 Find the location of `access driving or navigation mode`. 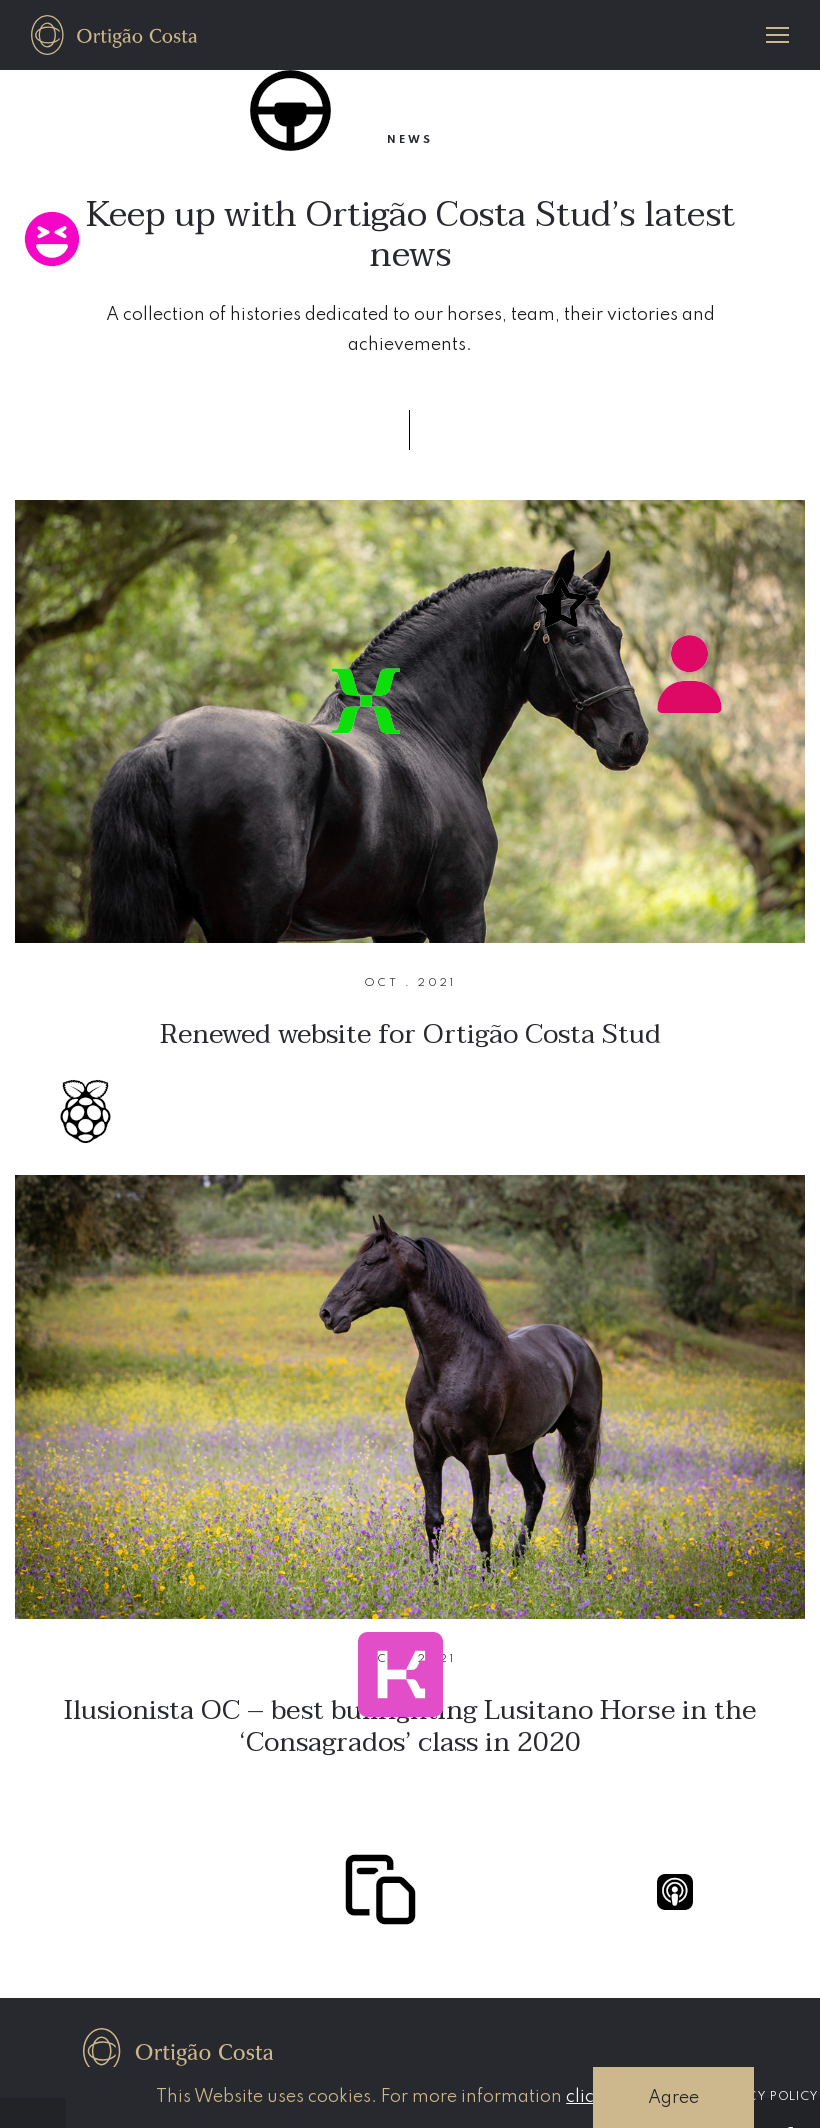

access driving or navigation mode is located at coordinates (290, 110).